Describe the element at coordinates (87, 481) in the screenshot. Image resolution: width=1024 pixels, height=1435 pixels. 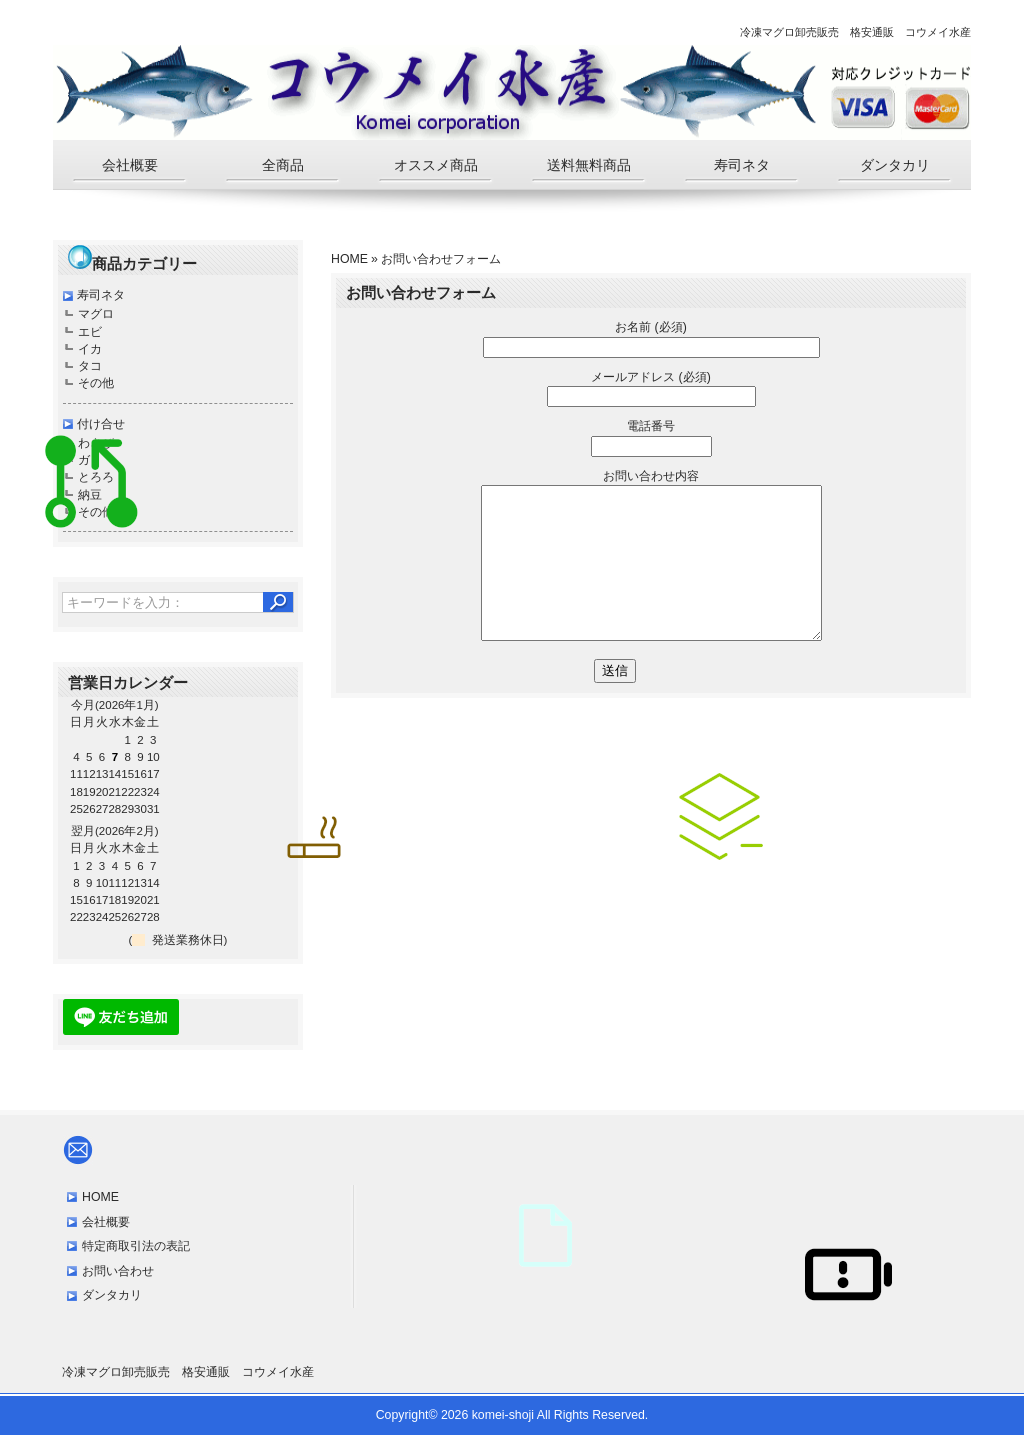
I see `create a new pull request` at that location.